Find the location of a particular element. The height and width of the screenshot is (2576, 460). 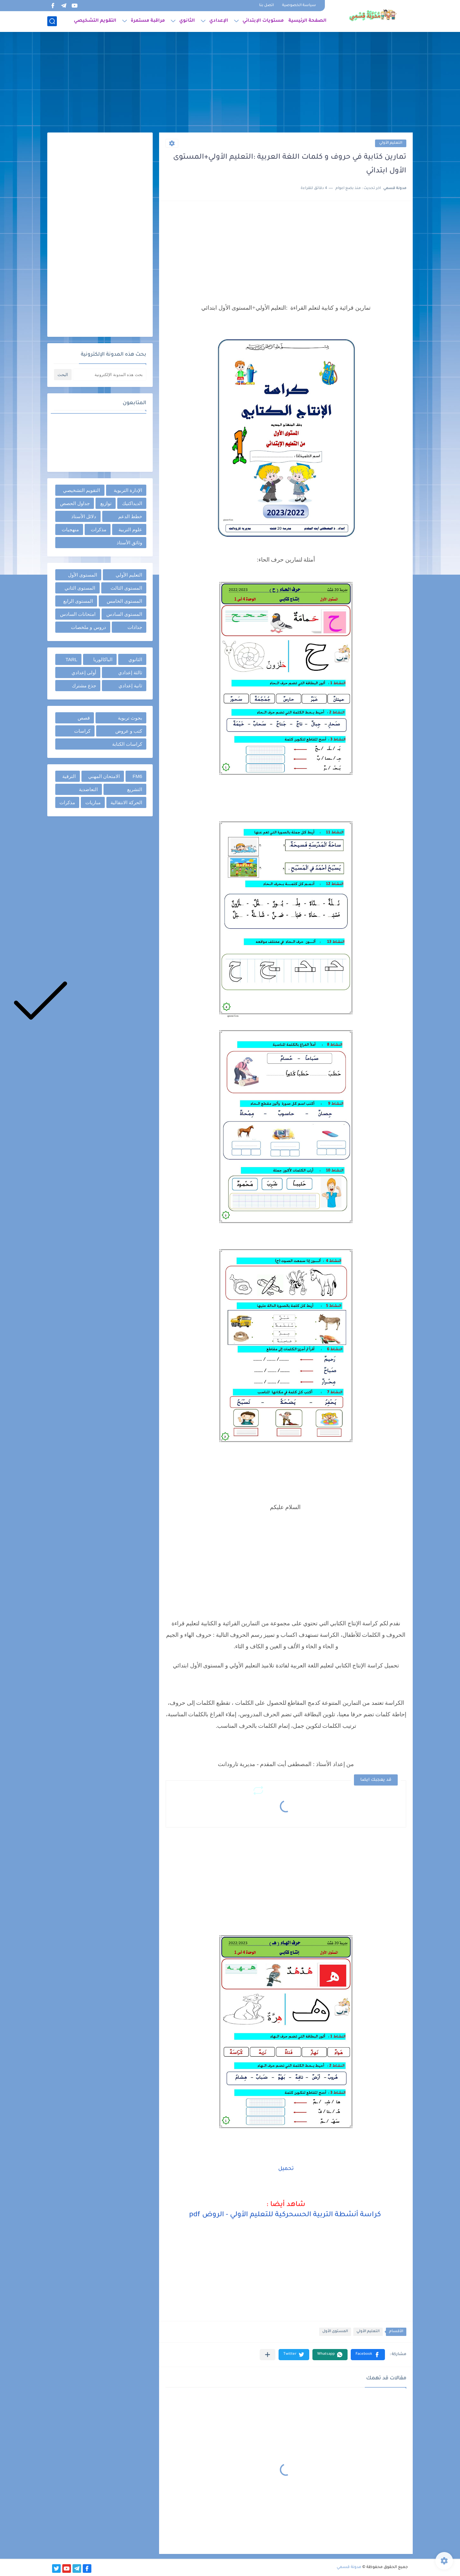

confirm or submit an action is located at coordinates (39, 998).